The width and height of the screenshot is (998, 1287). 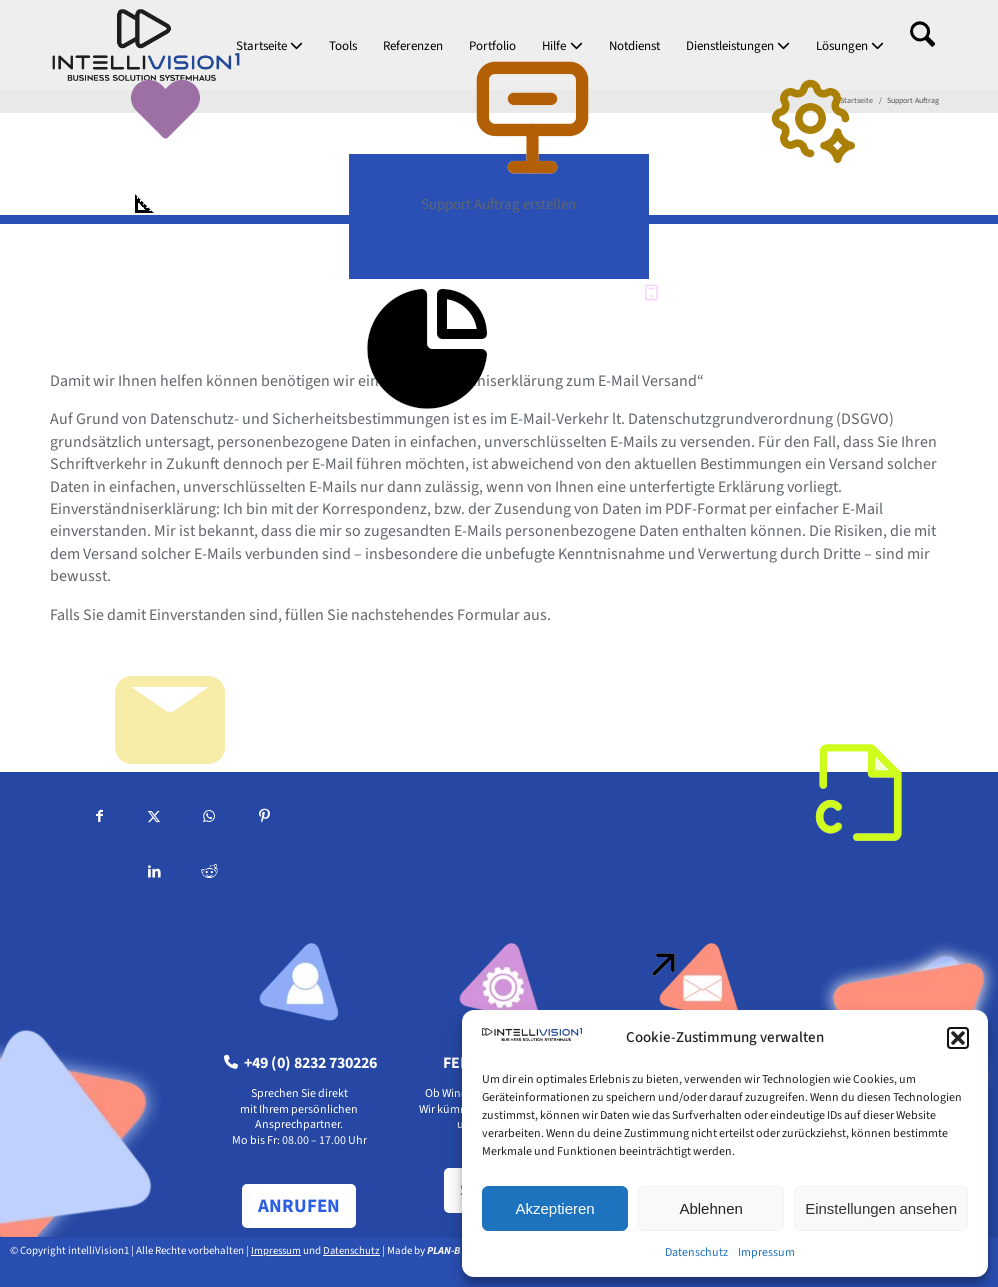 I want to click on open link in new tab or window, so click(x=663, y=964).